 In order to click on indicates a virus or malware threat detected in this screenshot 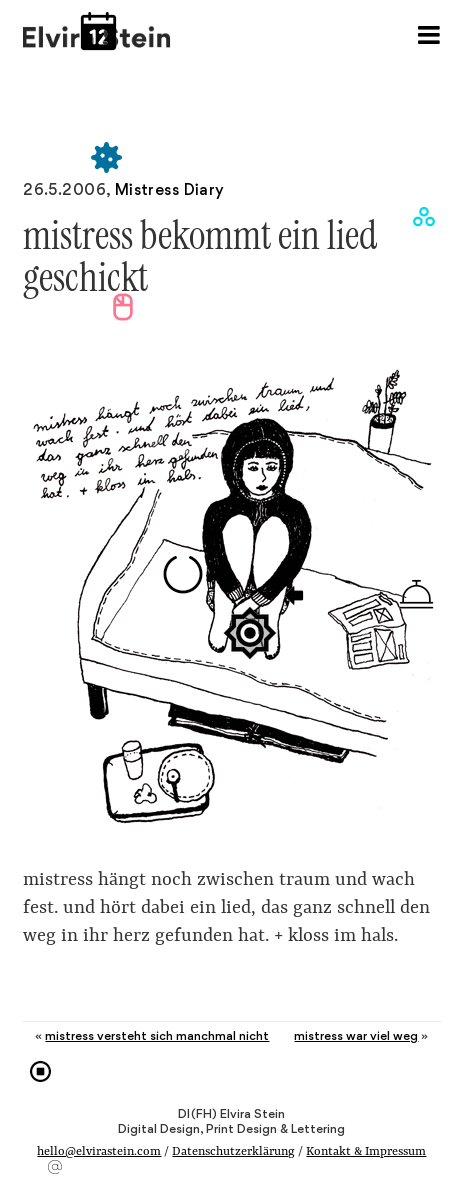, I will do `click(106, 157)`.